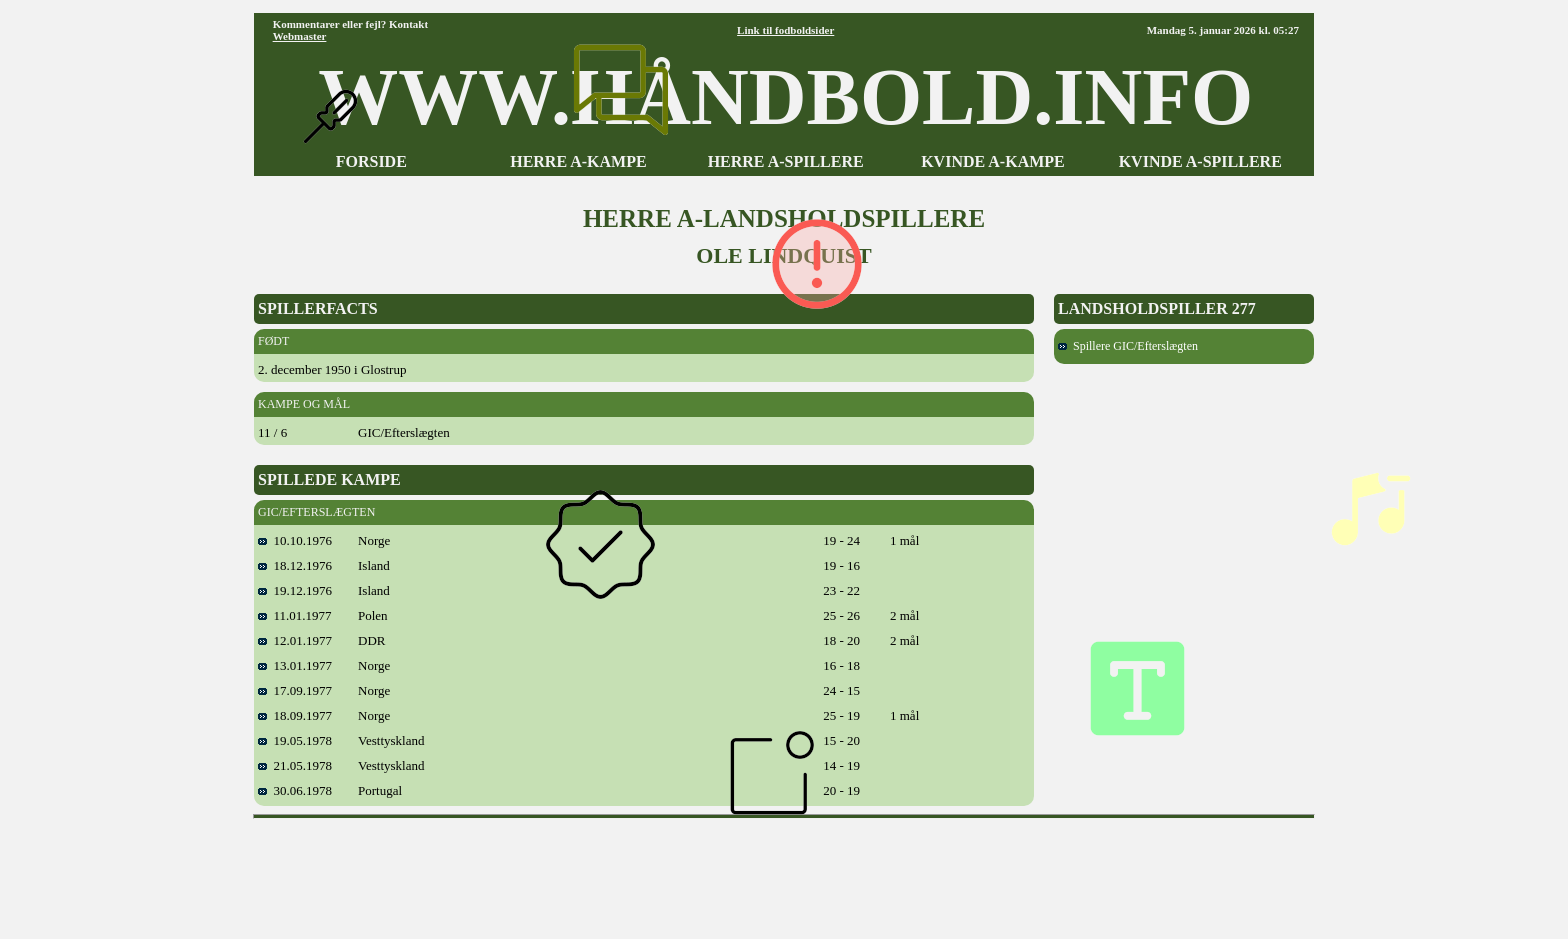 The height and width of the screenshot is (939, 1568). What do you see at coordinates (621, 88) in the screenshot?
I see `open your conversations` at bounding box center [621, 88].